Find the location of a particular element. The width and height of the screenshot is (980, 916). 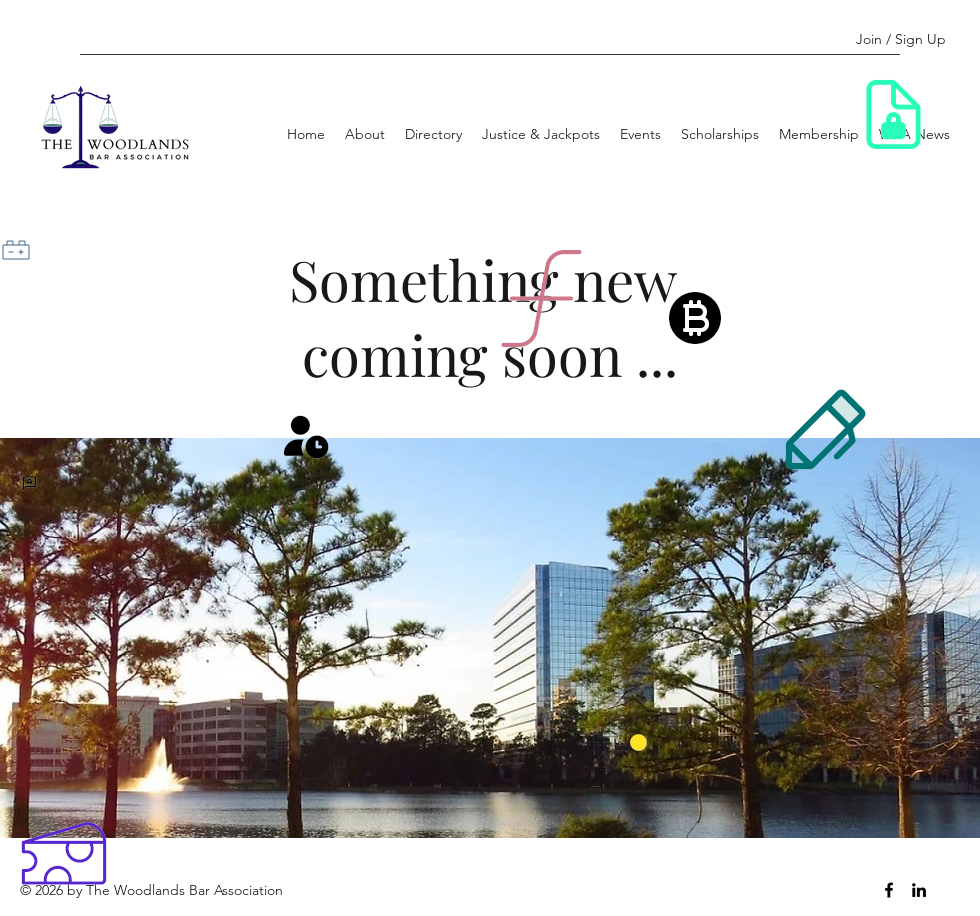

indicates an unread notification or new item is located at coordinates (638, 742).